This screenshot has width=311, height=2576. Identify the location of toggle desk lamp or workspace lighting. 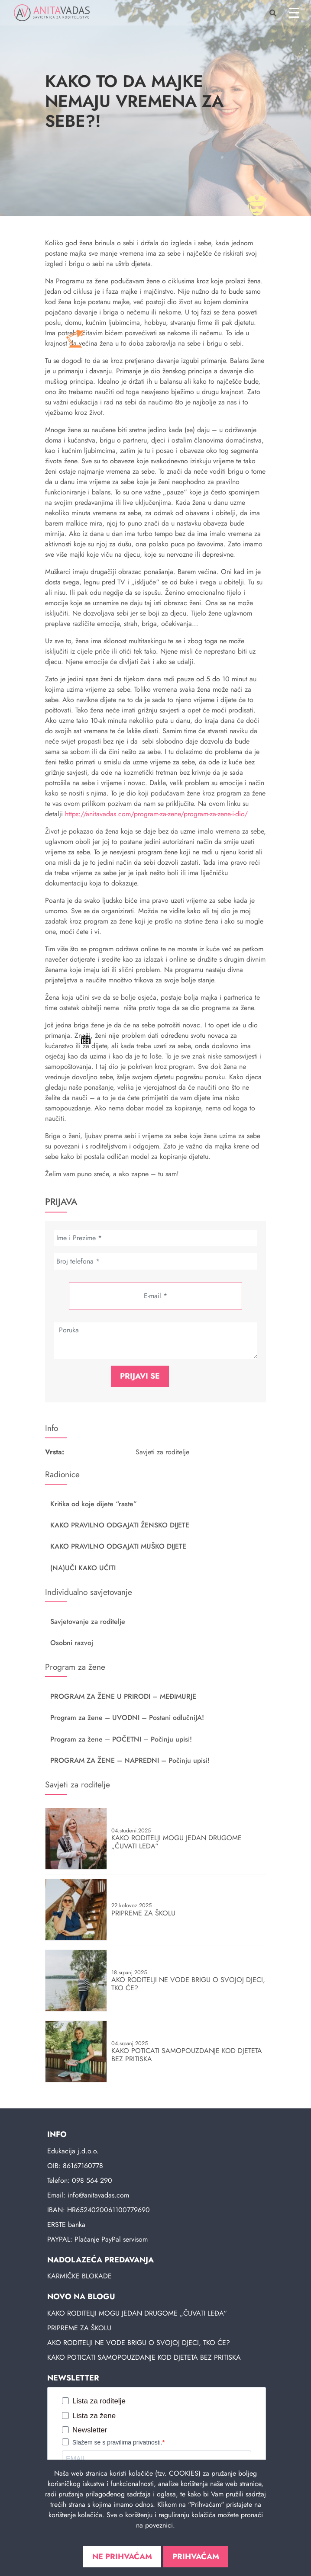
(75, 339).